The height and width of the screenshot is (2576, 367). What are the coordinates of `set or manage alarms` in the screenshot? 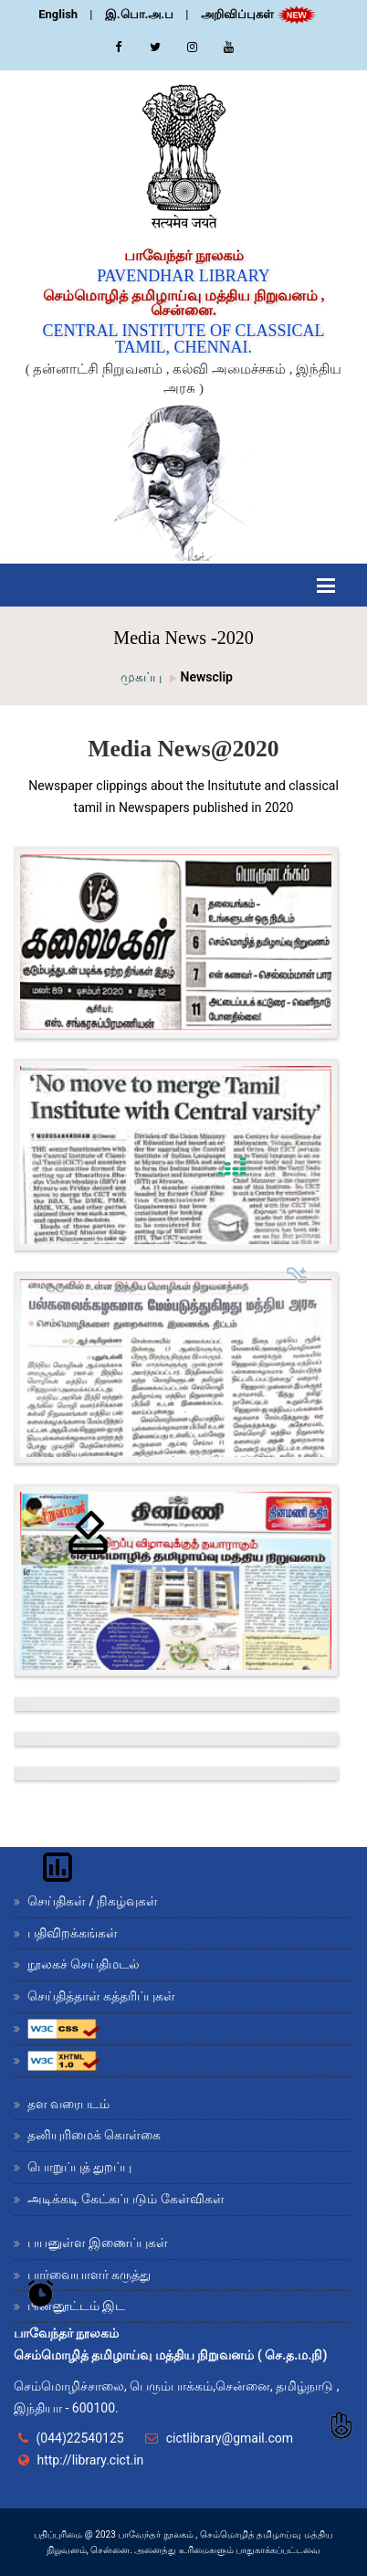 It's located at (40, 2293).